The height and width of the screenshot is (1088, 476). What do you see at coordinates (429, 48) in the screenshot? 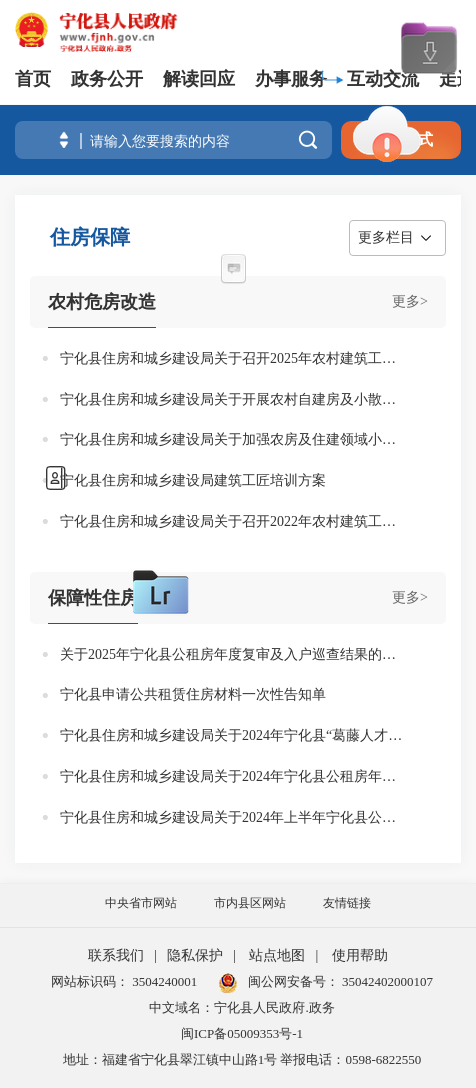
I see `access your downloads folder` at bounding box center [429, 48].